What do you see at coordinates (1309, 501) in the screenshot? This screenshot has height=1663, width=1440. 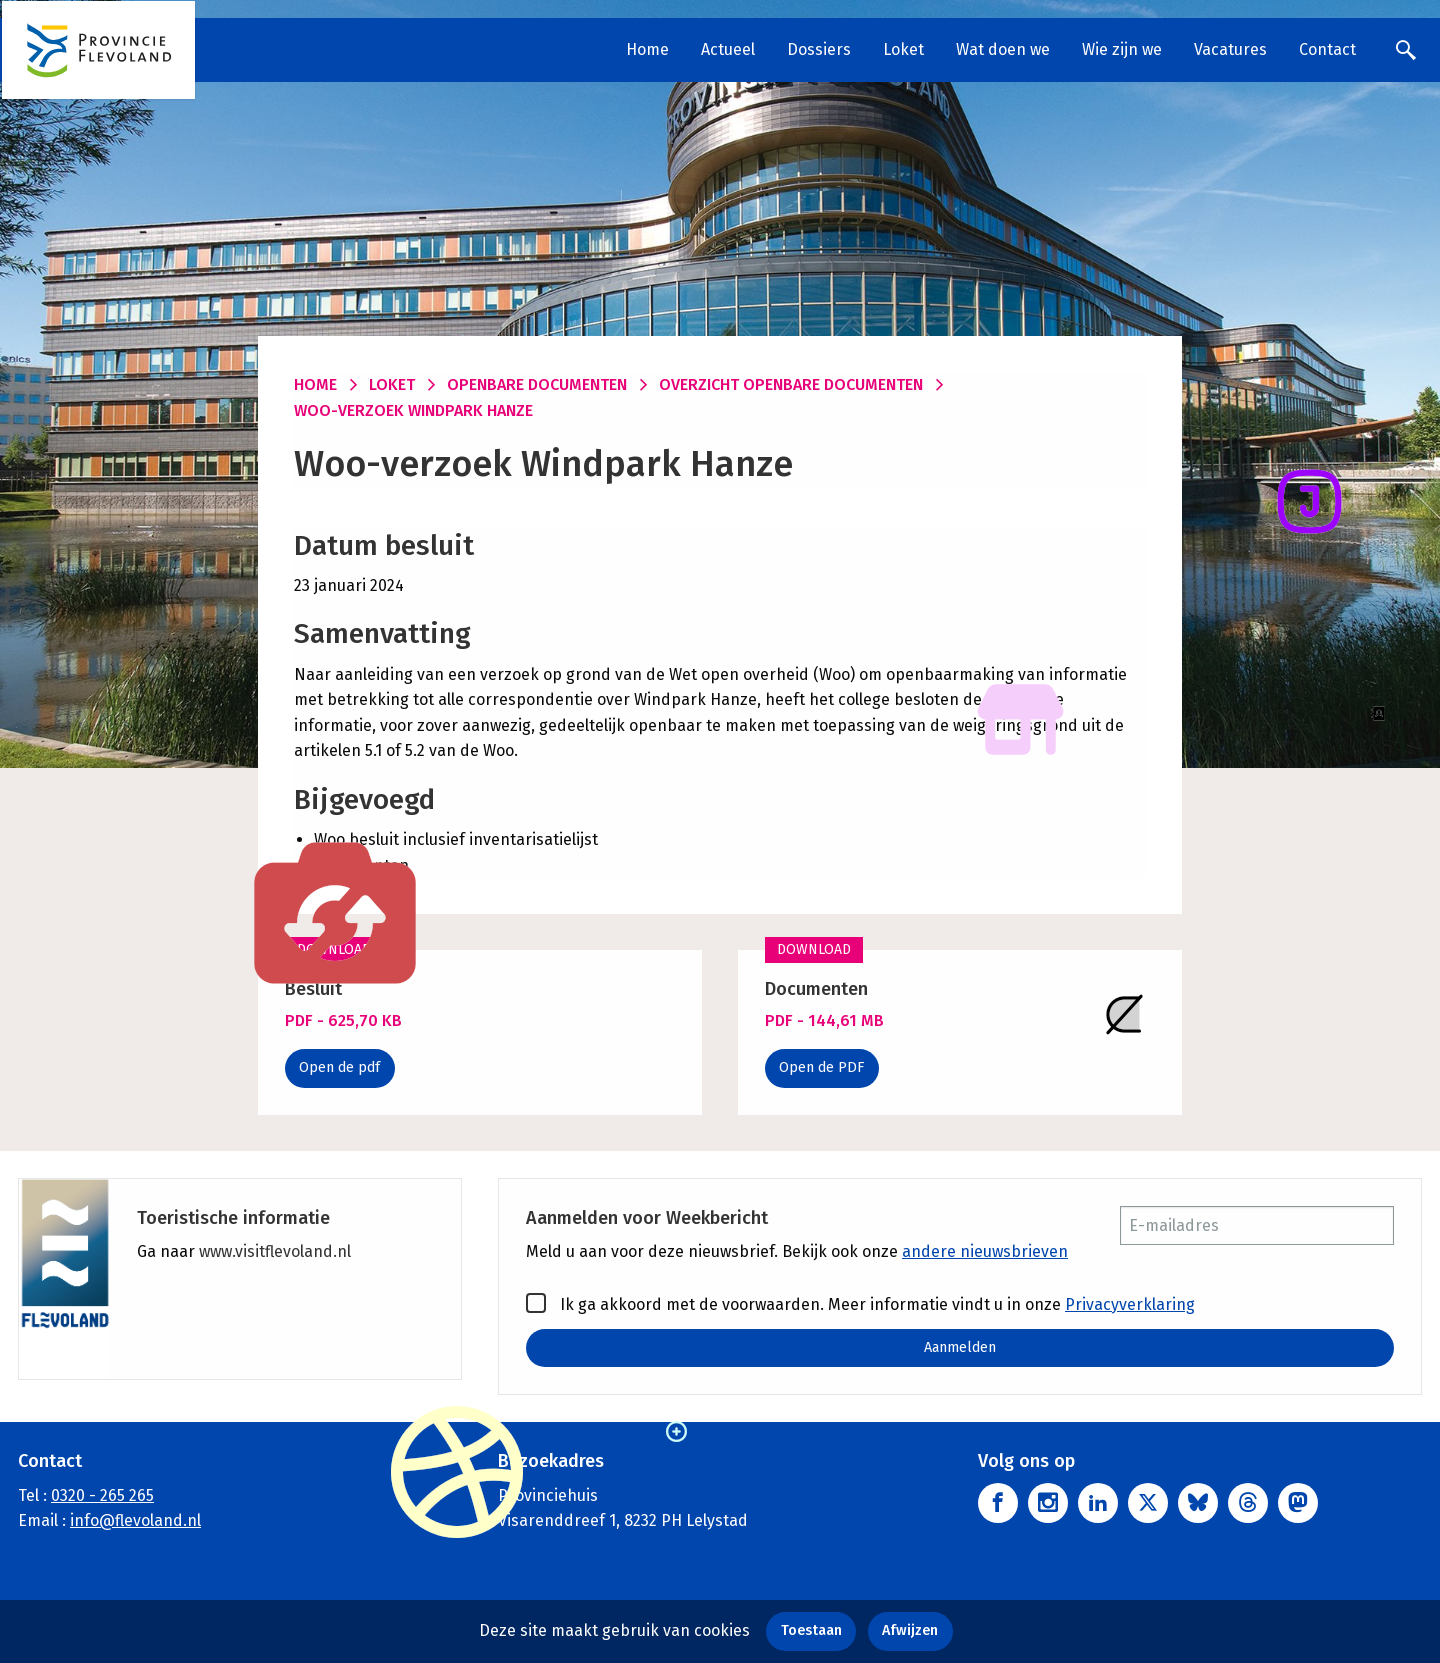 I see `represents an app or service starting with the letter "j"` at bounding box center [1309, 501].